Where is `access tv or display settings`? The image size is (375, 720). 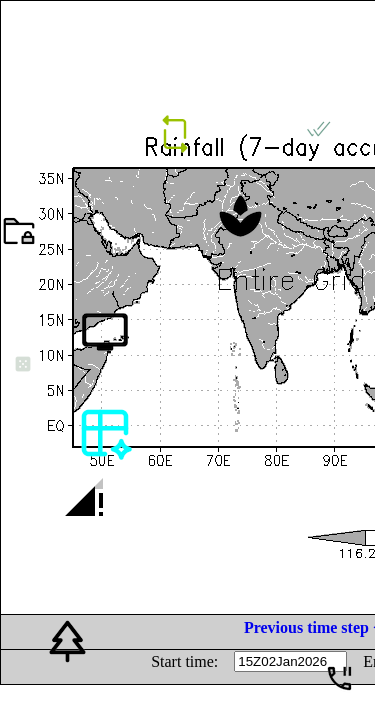 access tv or display settings is located at coordinates (105, 332).